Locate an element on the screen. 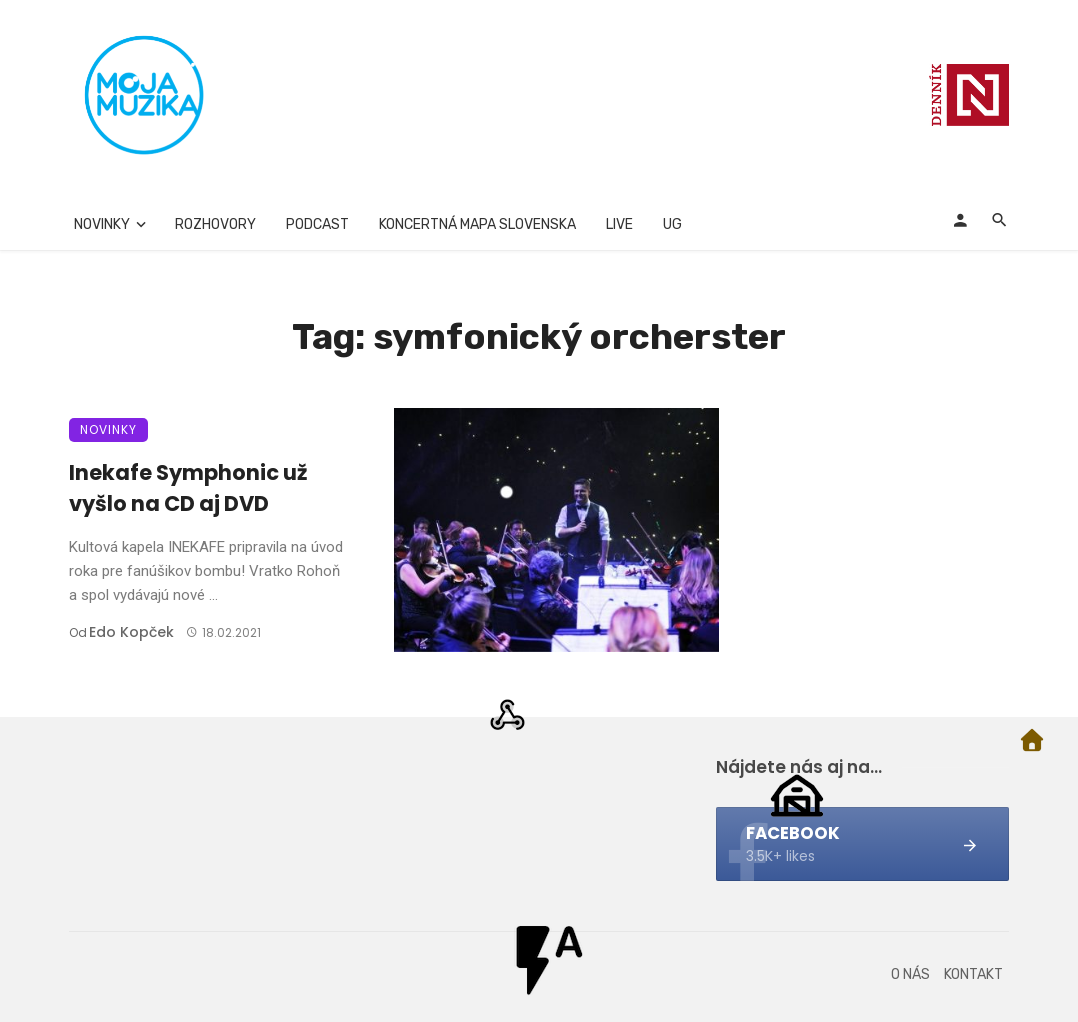  navigate to home screen is located at coordinates (1032, 740).